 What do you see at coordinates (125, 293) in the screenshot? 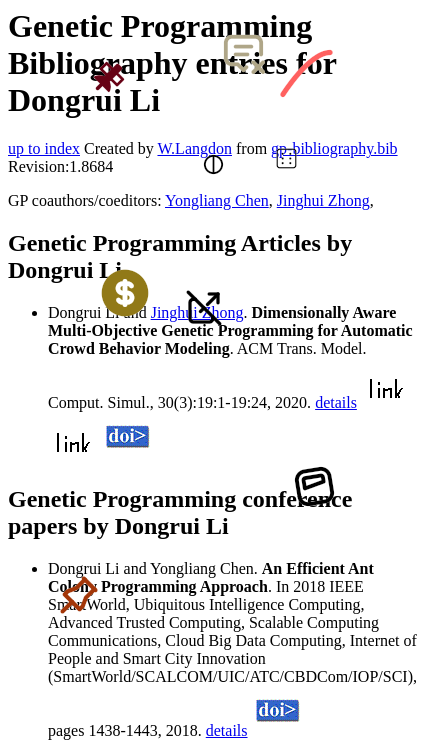
I see `view your account balance` at bounding box center [125, 293].